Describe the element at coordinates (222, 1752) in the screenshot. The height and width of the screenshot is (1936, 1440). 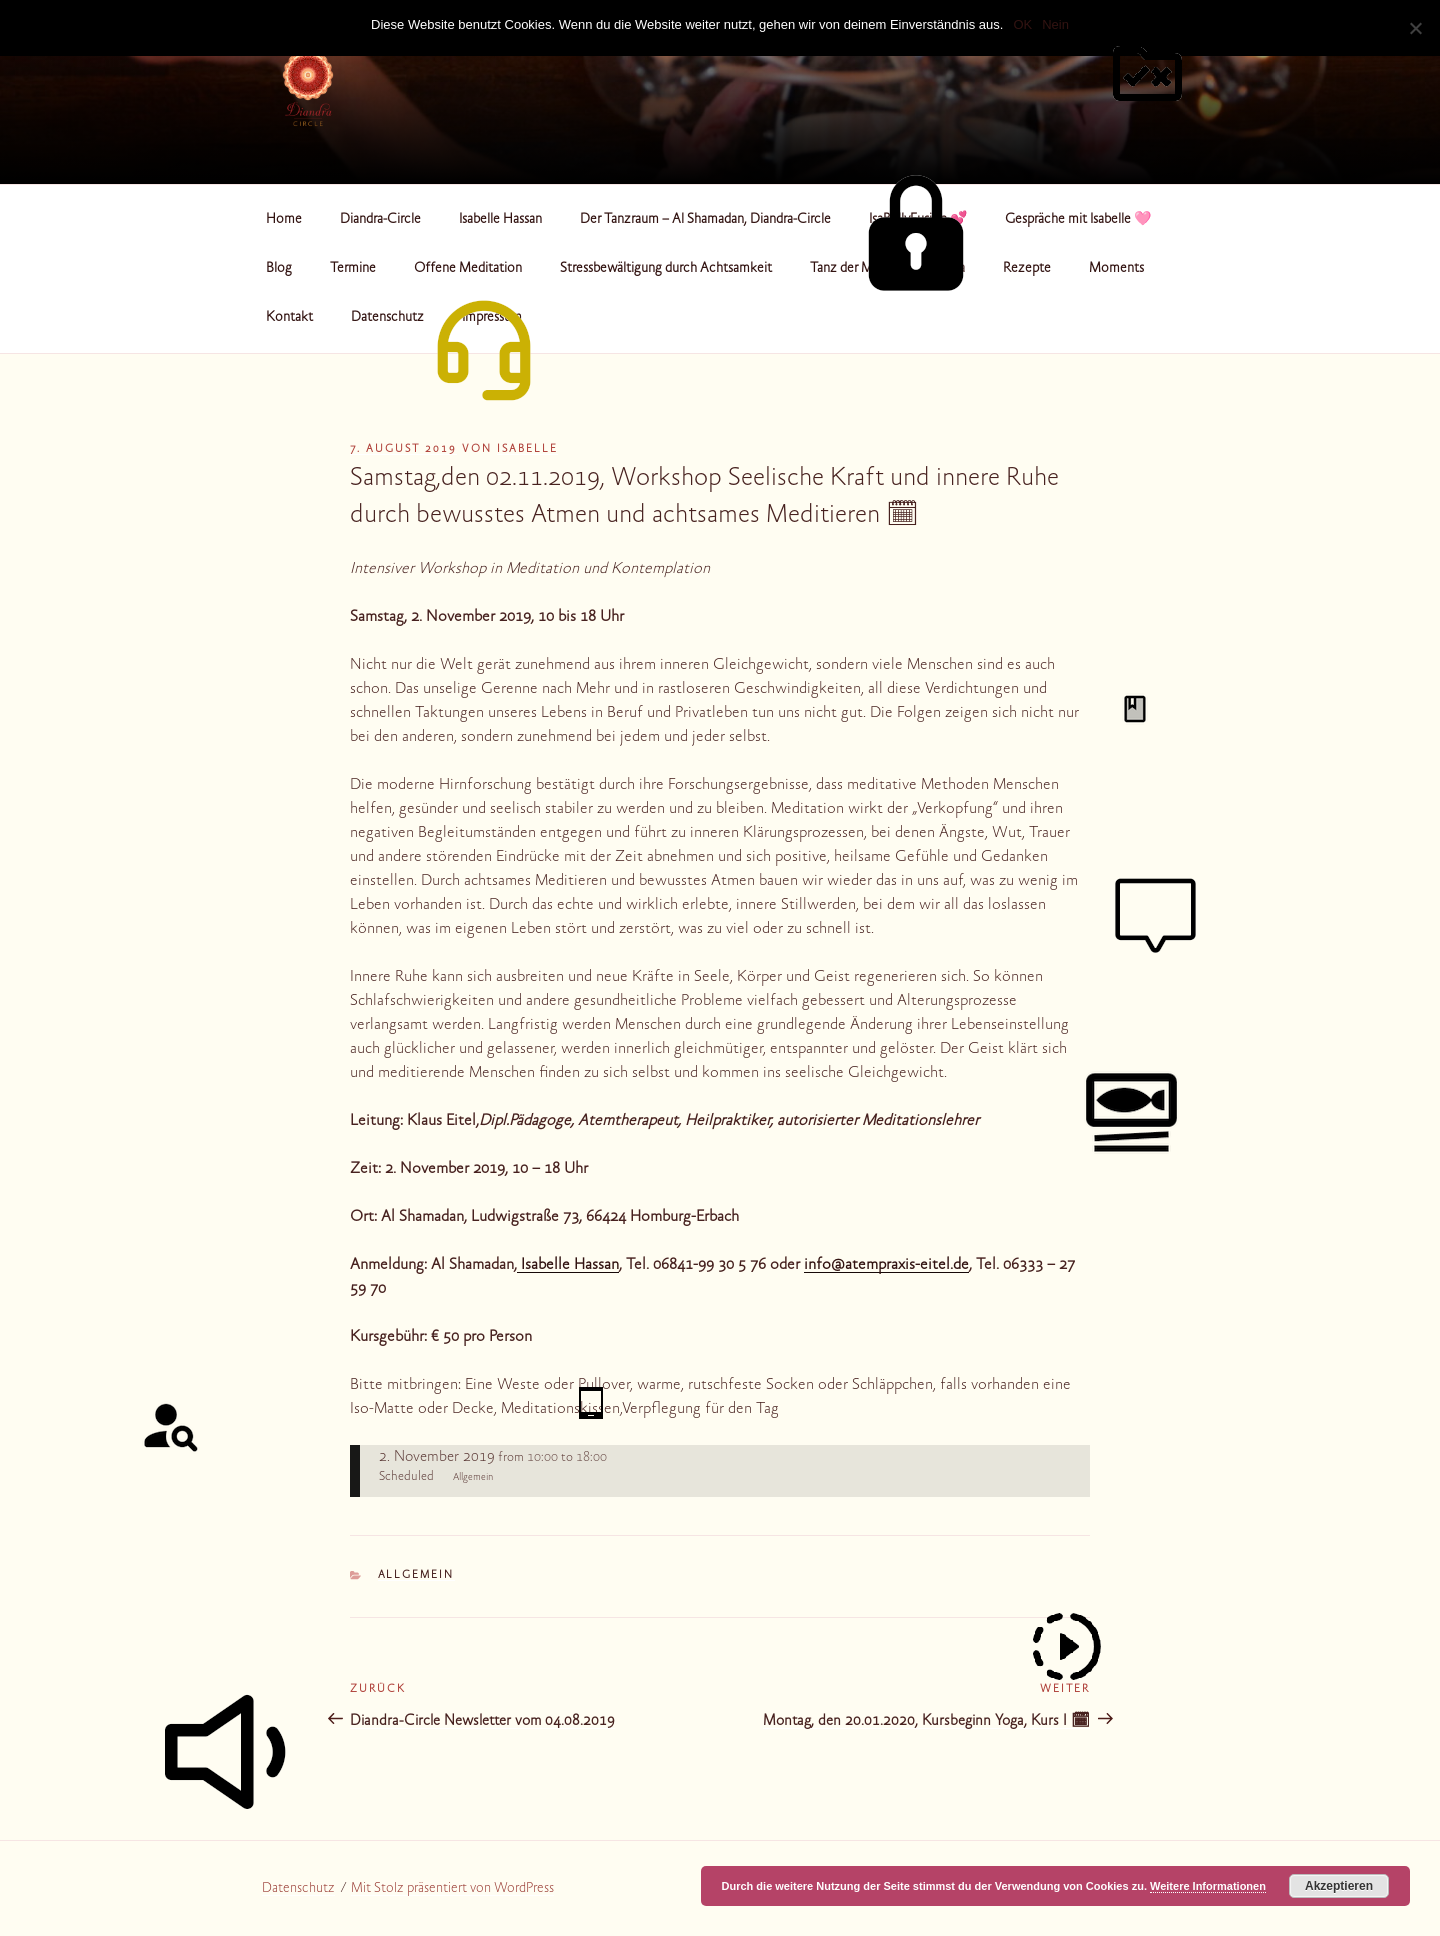
I see `decrease audio volume` at that location.